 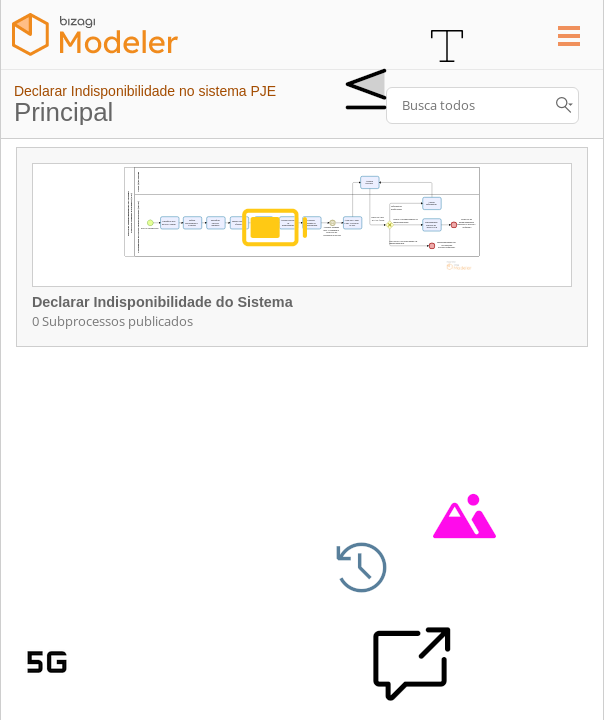 What do you see at coordinates (447, 46) in the screenshot?
I see `format text or access text styling options` at bounding box center [447, 46].